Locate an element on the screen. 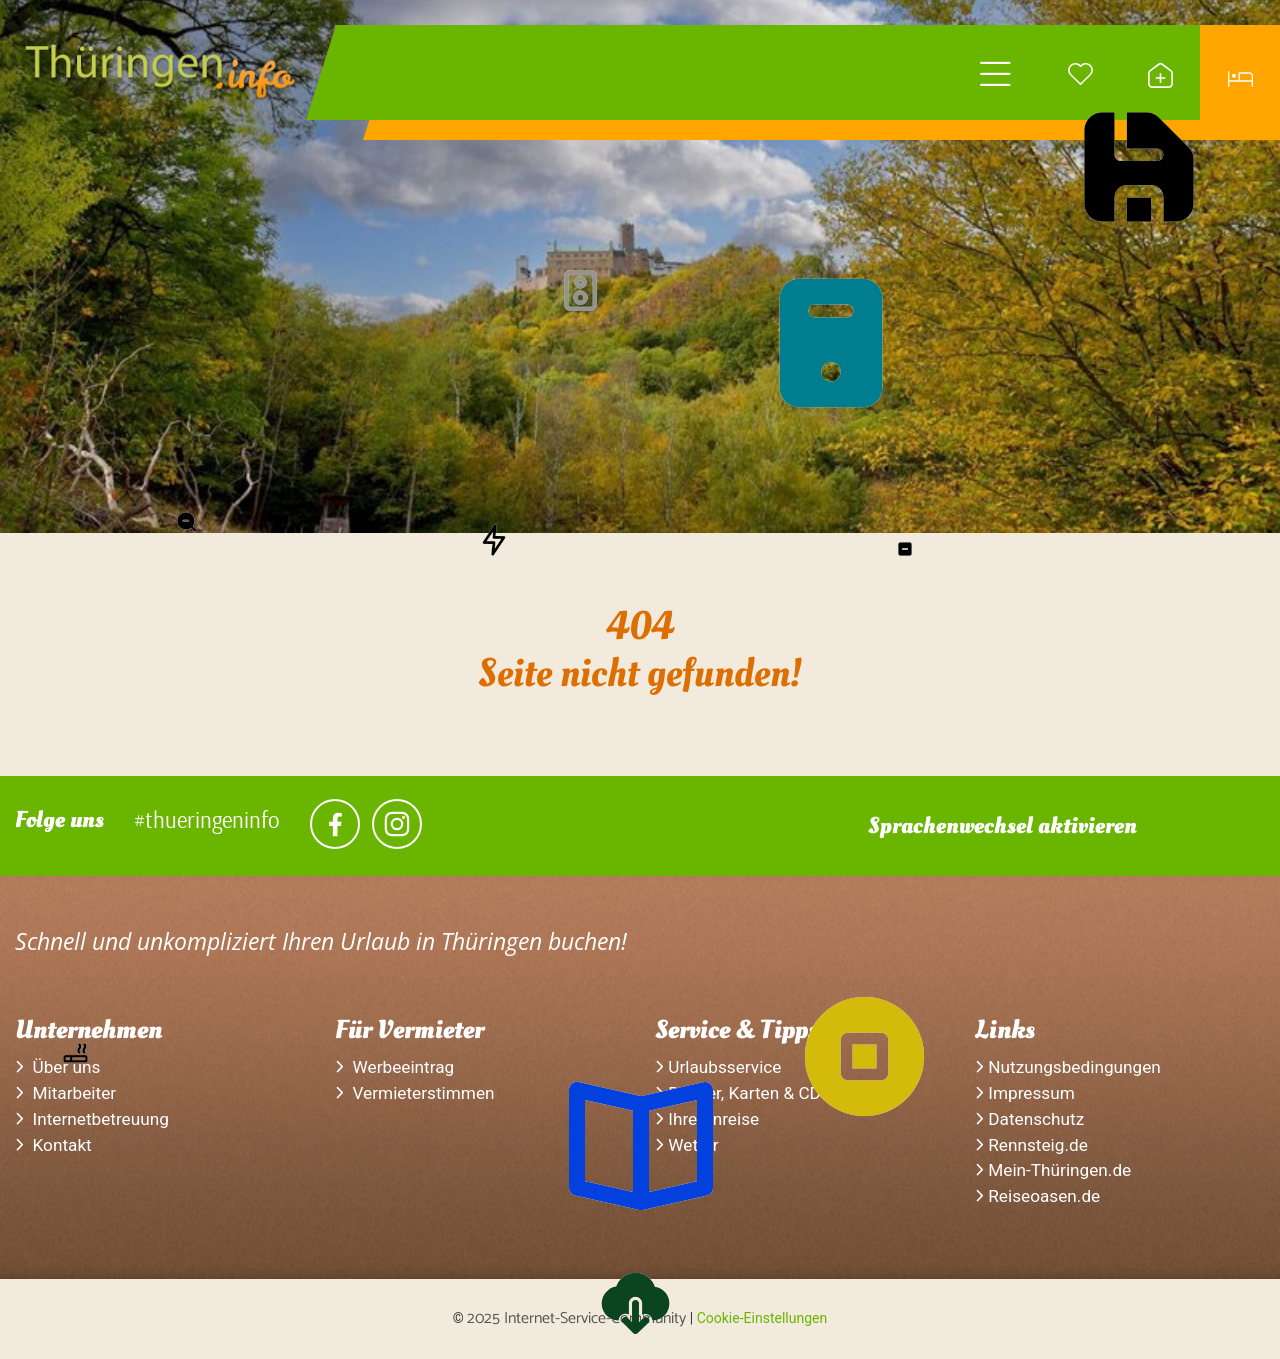  zoom out or reduce magnification is located at coordinates (187, 522).